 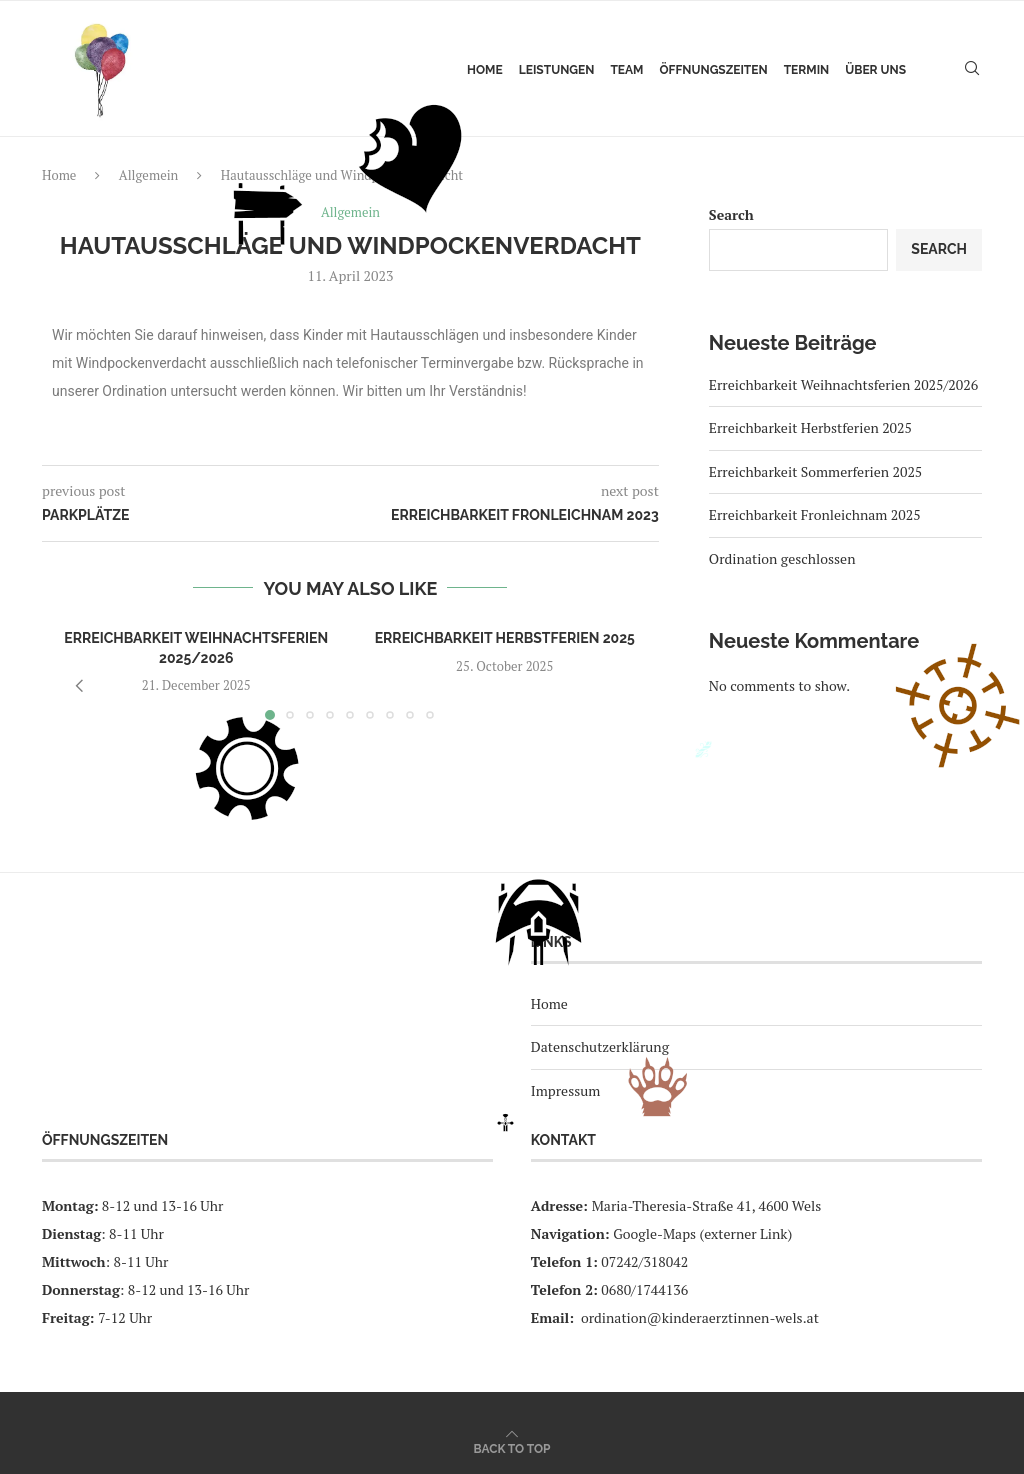 What do you see at coordinates (407, 158) in the screenshot?
I see `indicates damage or health loss in a game` at bounding box center [407, 158].